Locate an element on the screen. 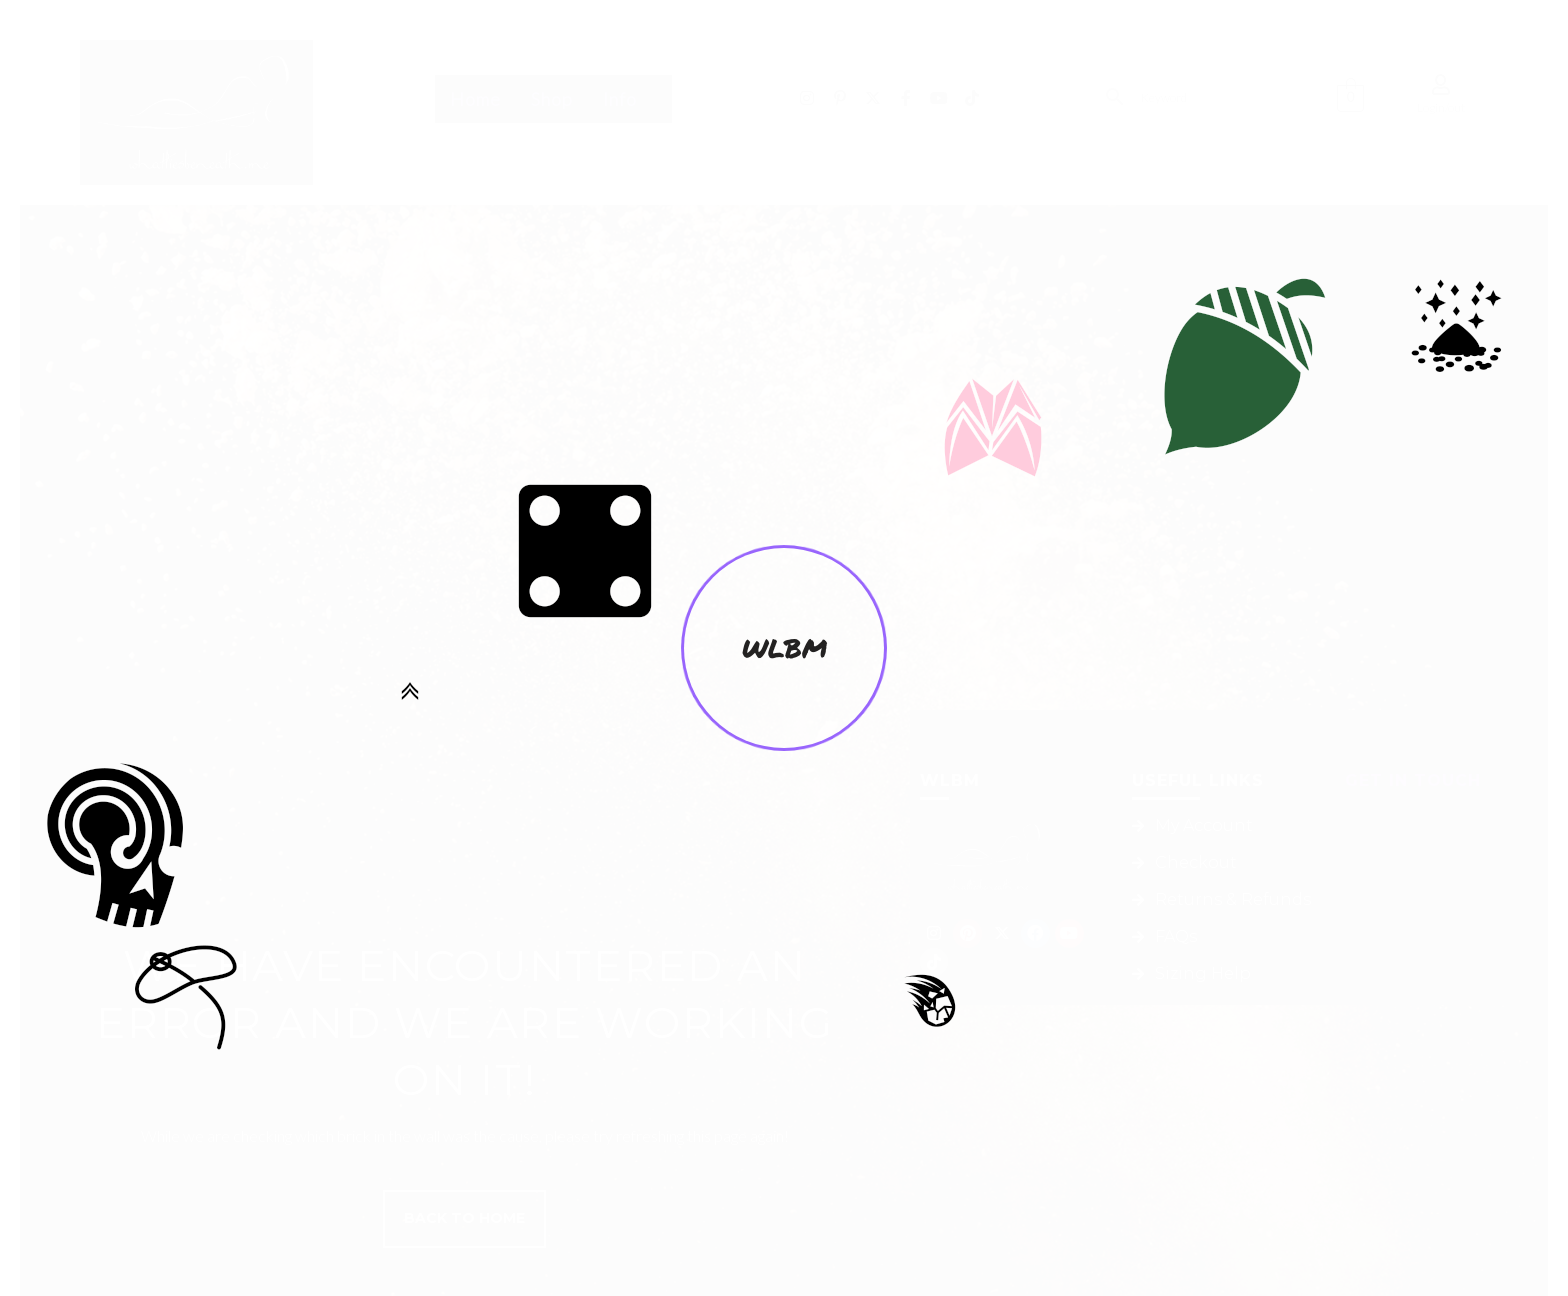 The height and width of the screenshot is (1296, 1568). indicates corporal military rank is located at coordinates (410, 691).